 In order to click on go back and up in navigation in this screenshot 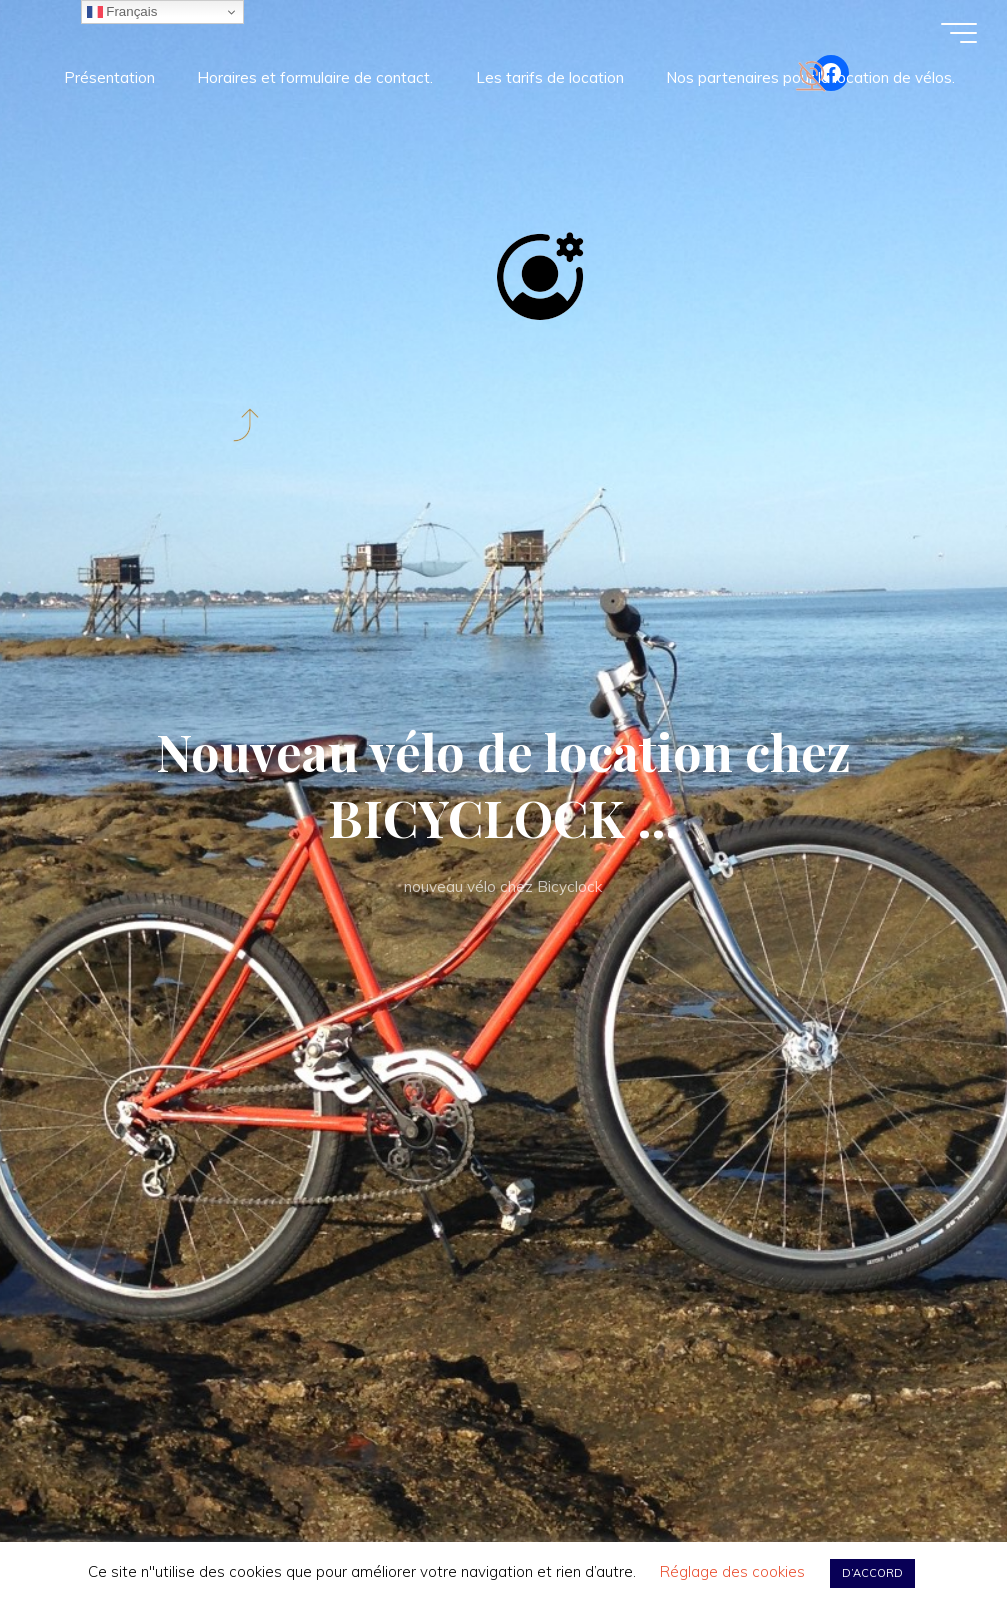, I will do `click(246, 425)`.